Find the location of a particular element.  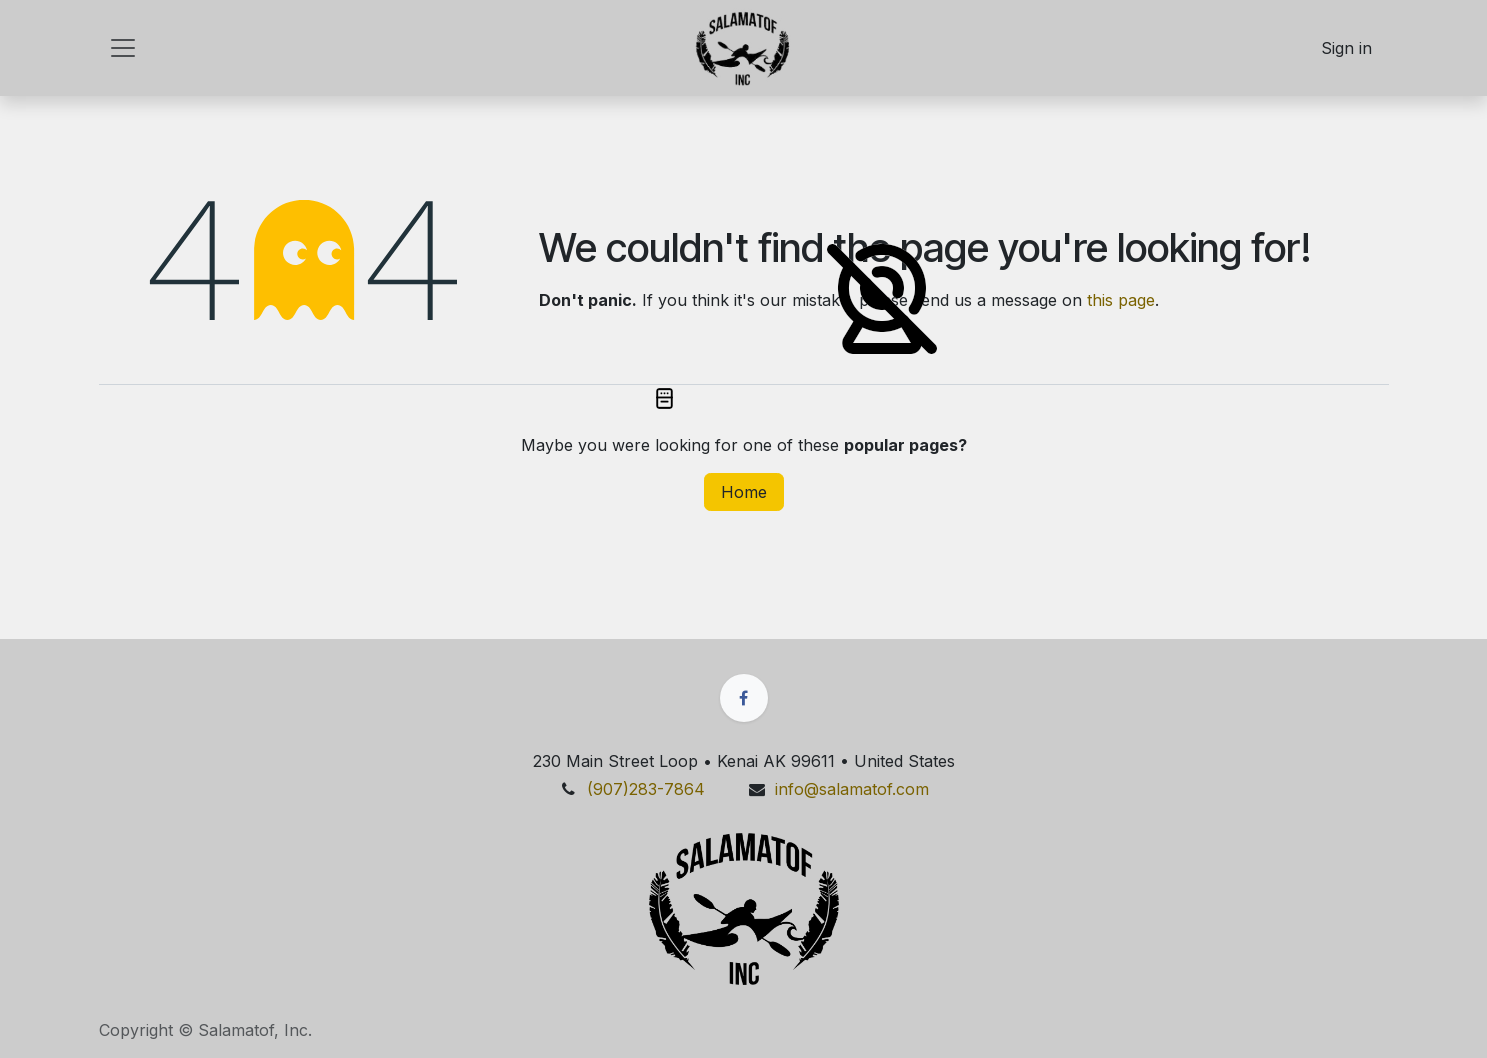

disable webcam is located at coordinates (882, 299).